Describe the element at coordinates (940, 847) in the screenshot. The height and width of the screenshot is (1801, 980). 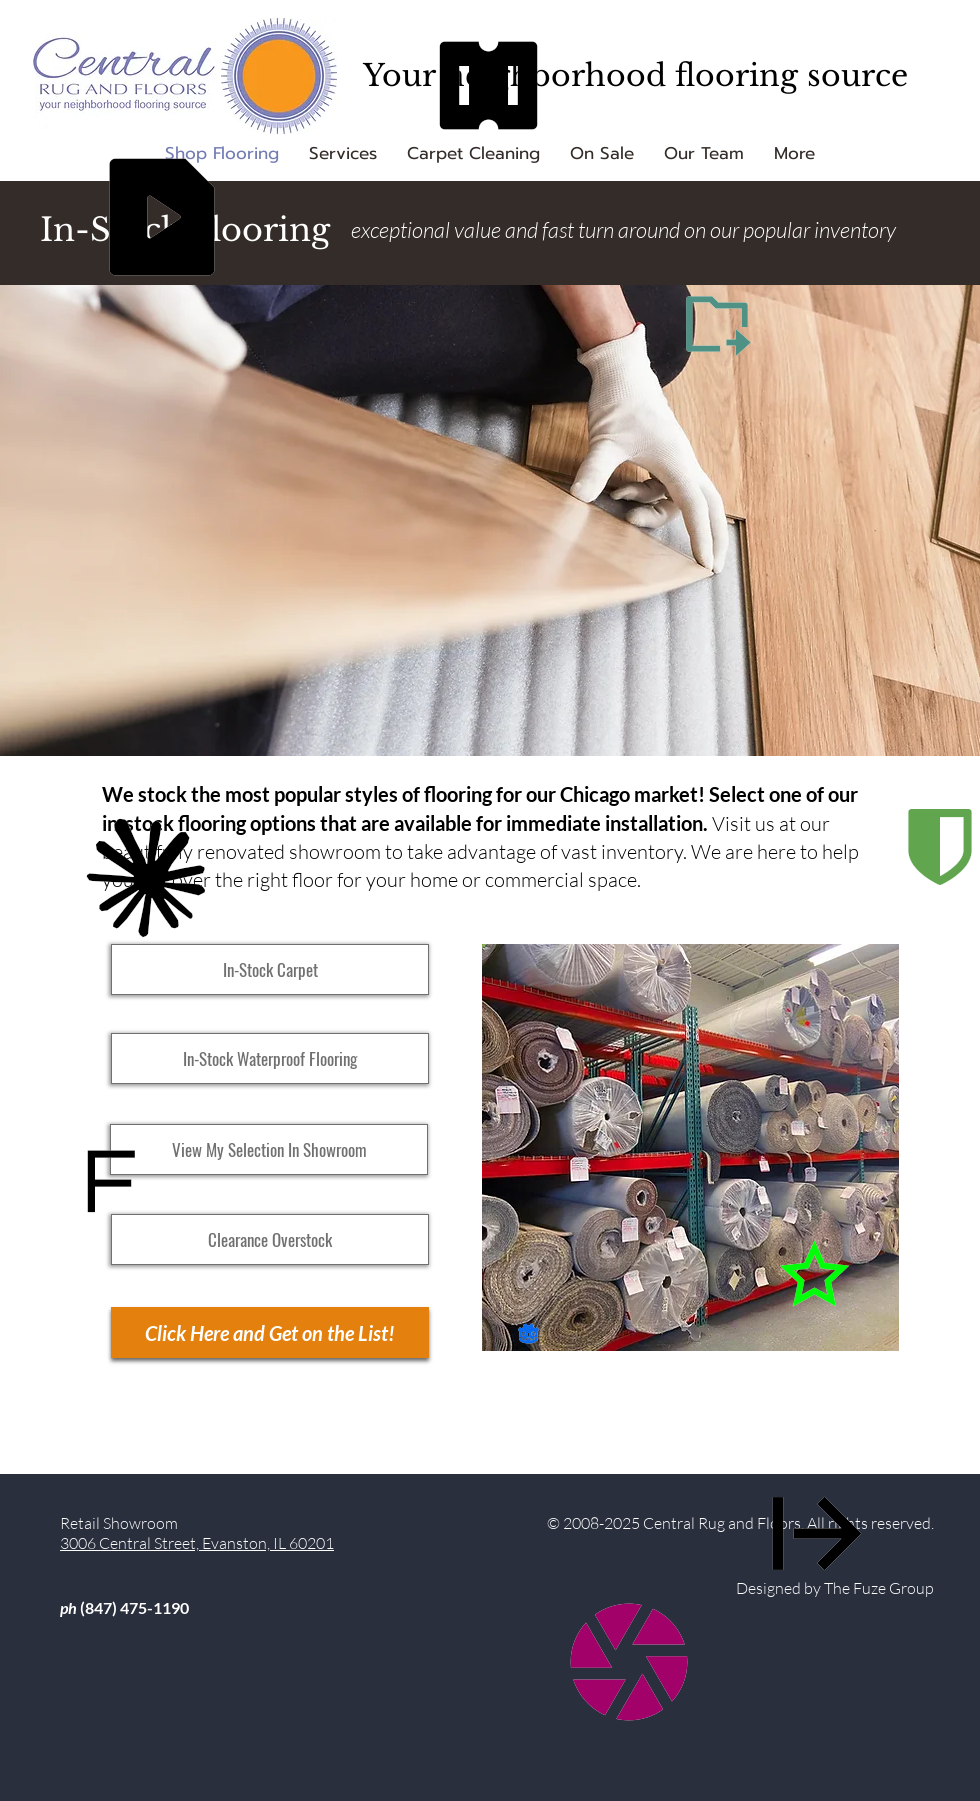
I see `open bitwarden password manager` at that location.